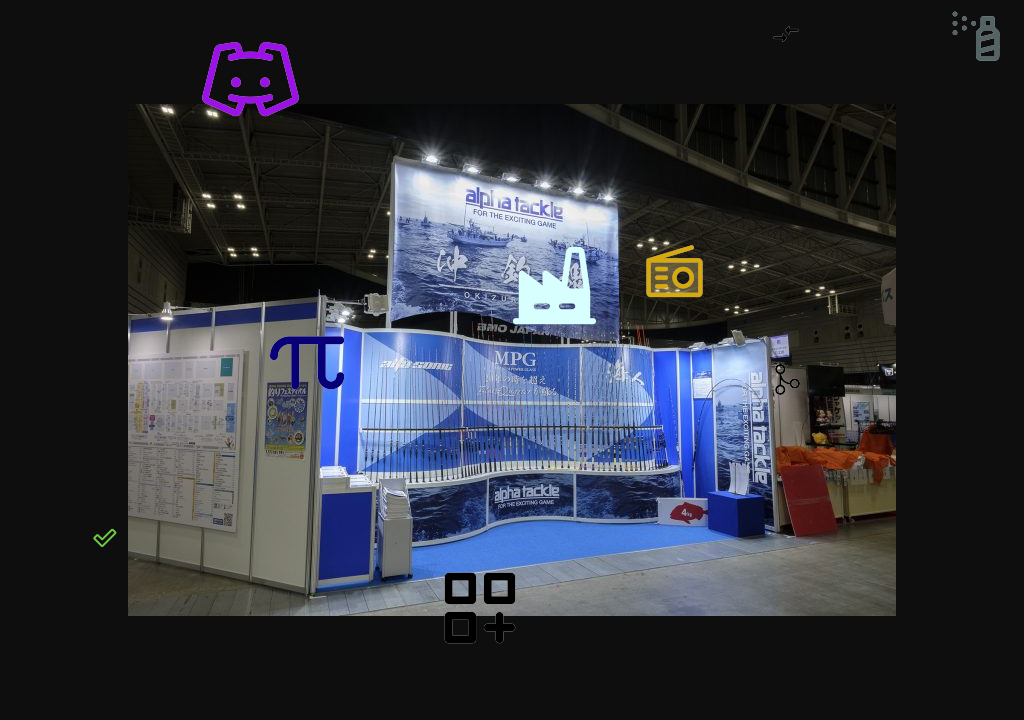  Describe the element at coordinates (786, 34) in the screenshot. I see `compare two items or options` at that location.